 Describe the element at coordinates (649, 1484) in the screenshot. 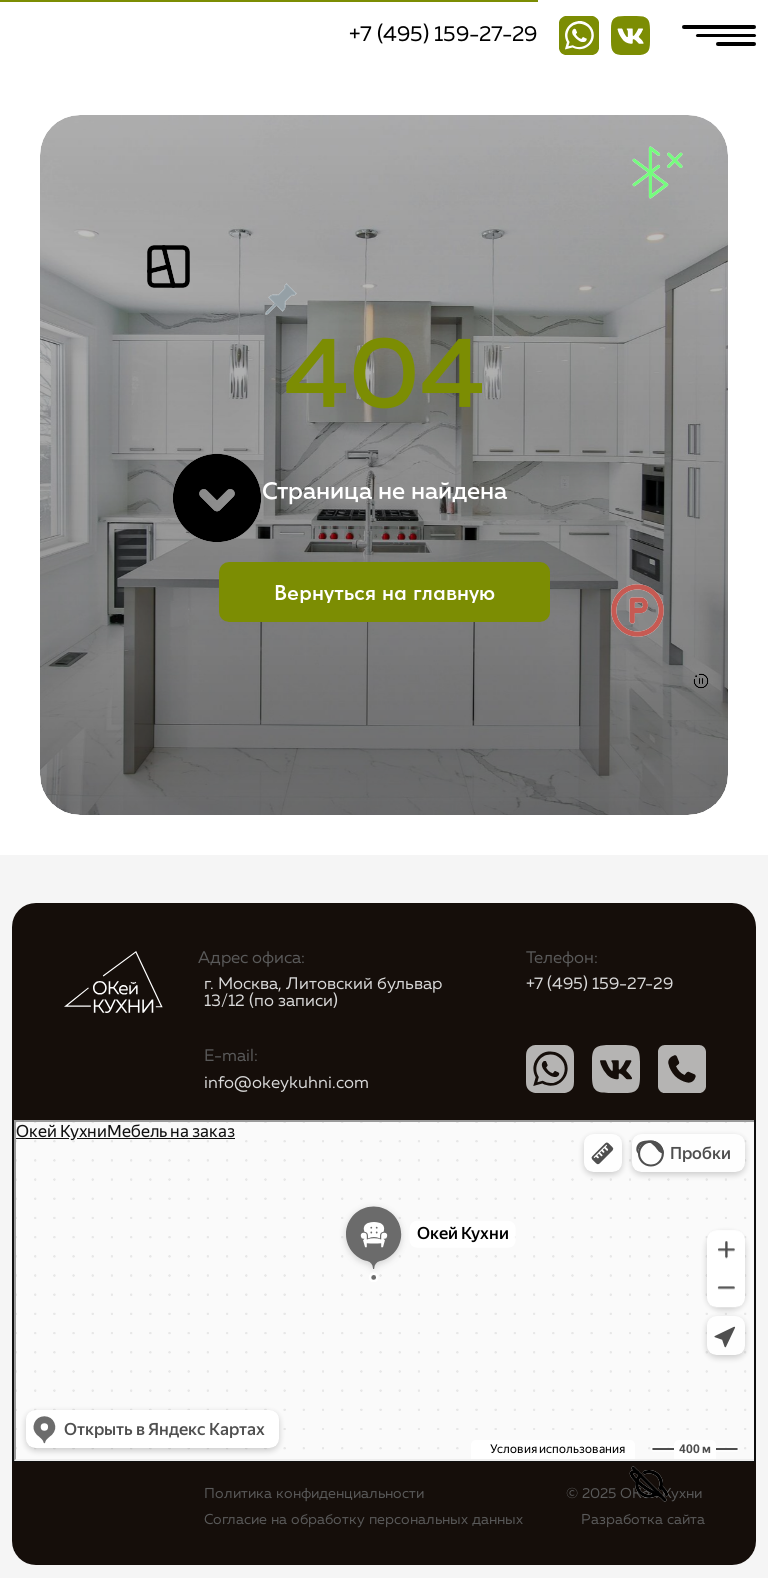

I see `disable global or worldwide access` at that location.